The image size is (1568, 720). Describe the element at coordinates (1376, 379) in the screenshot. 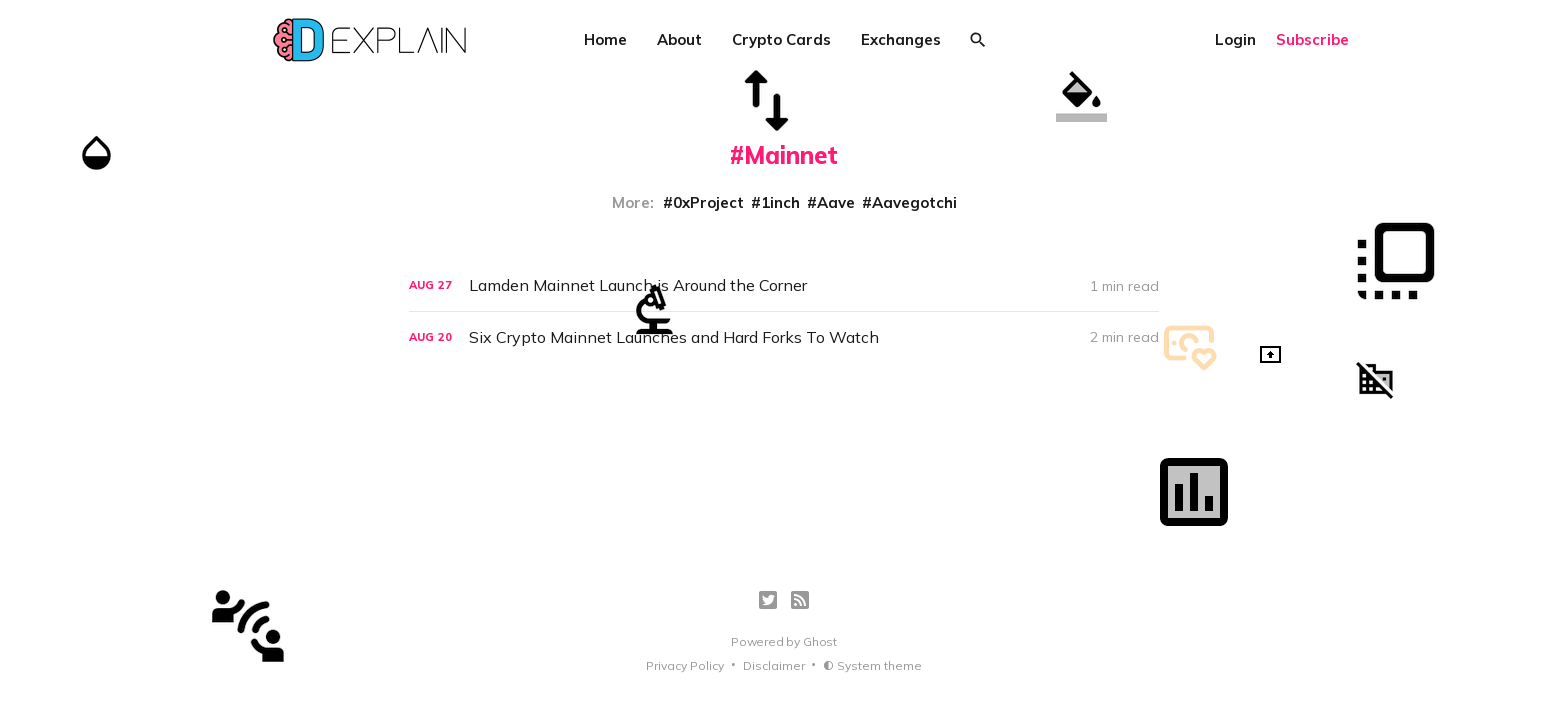

I see `indicates a domain or website is disabled` at that location.